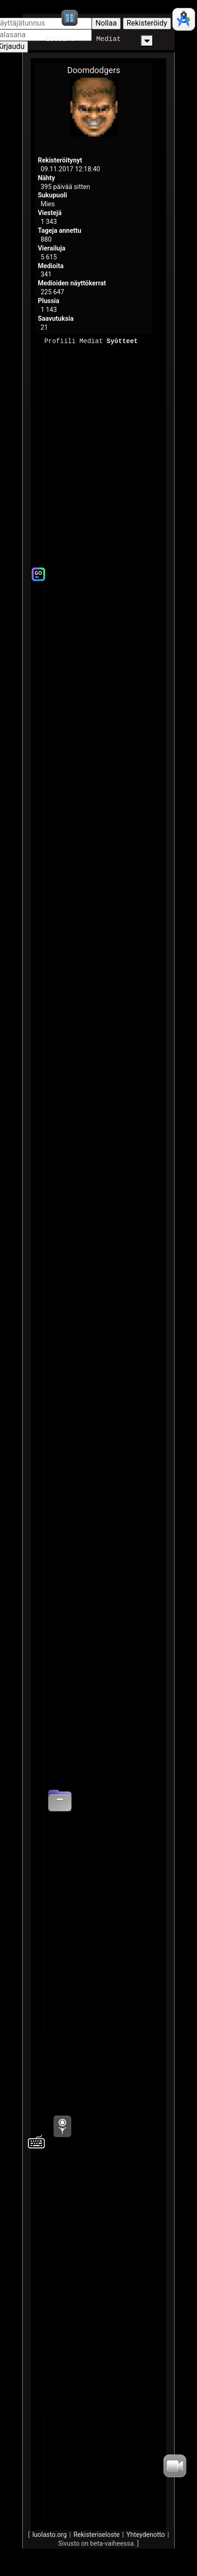  I want to click on open virtualization container settings, so click(69, 18).